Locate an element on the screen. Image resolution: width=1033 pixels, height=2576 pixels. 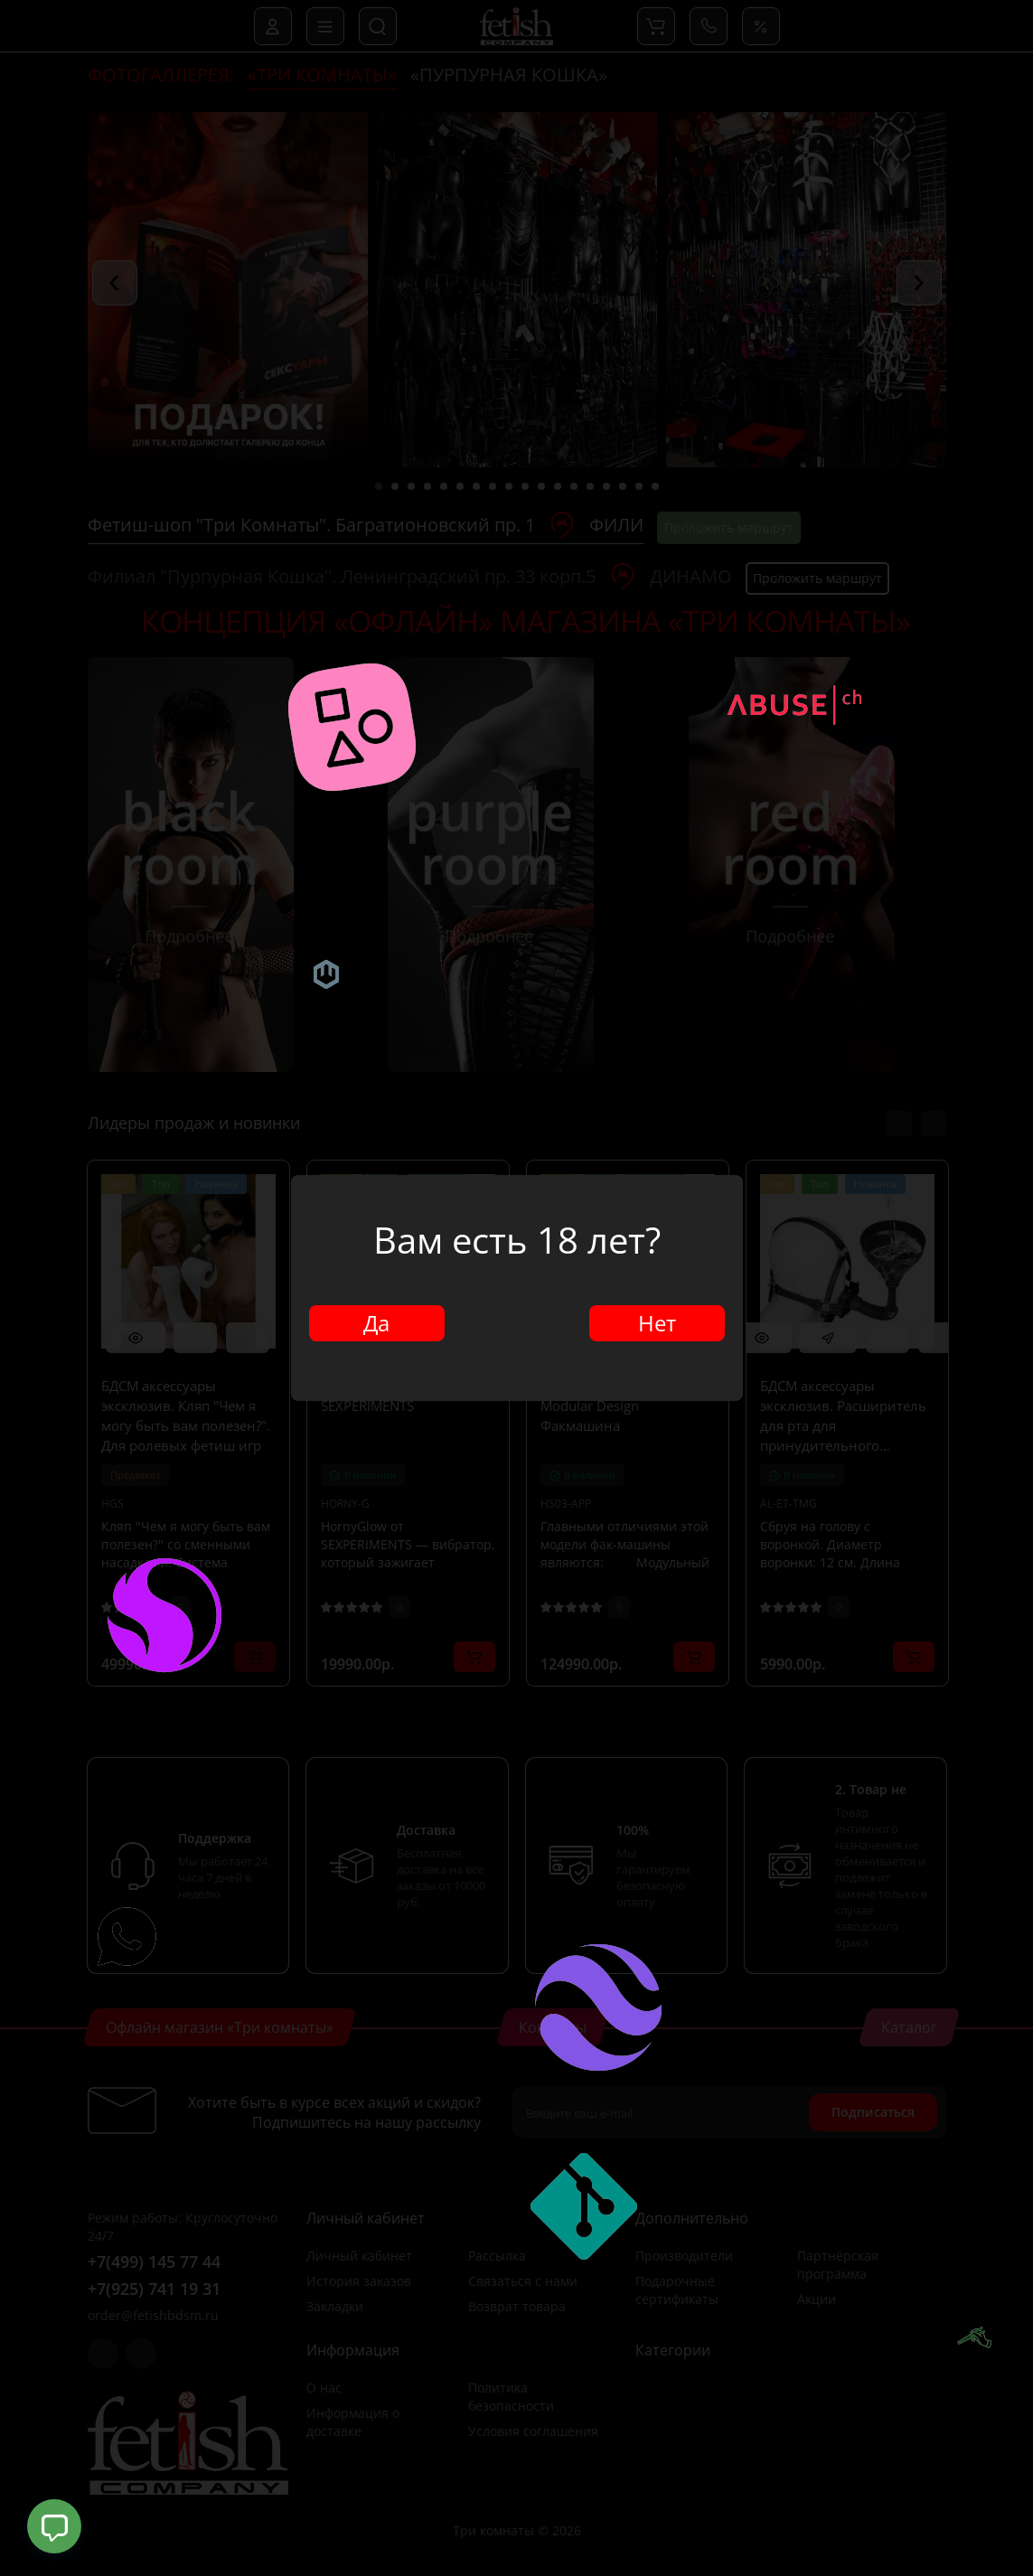
Qualcomm Snapdragon brand logo is located at coordinates (164, 1615).